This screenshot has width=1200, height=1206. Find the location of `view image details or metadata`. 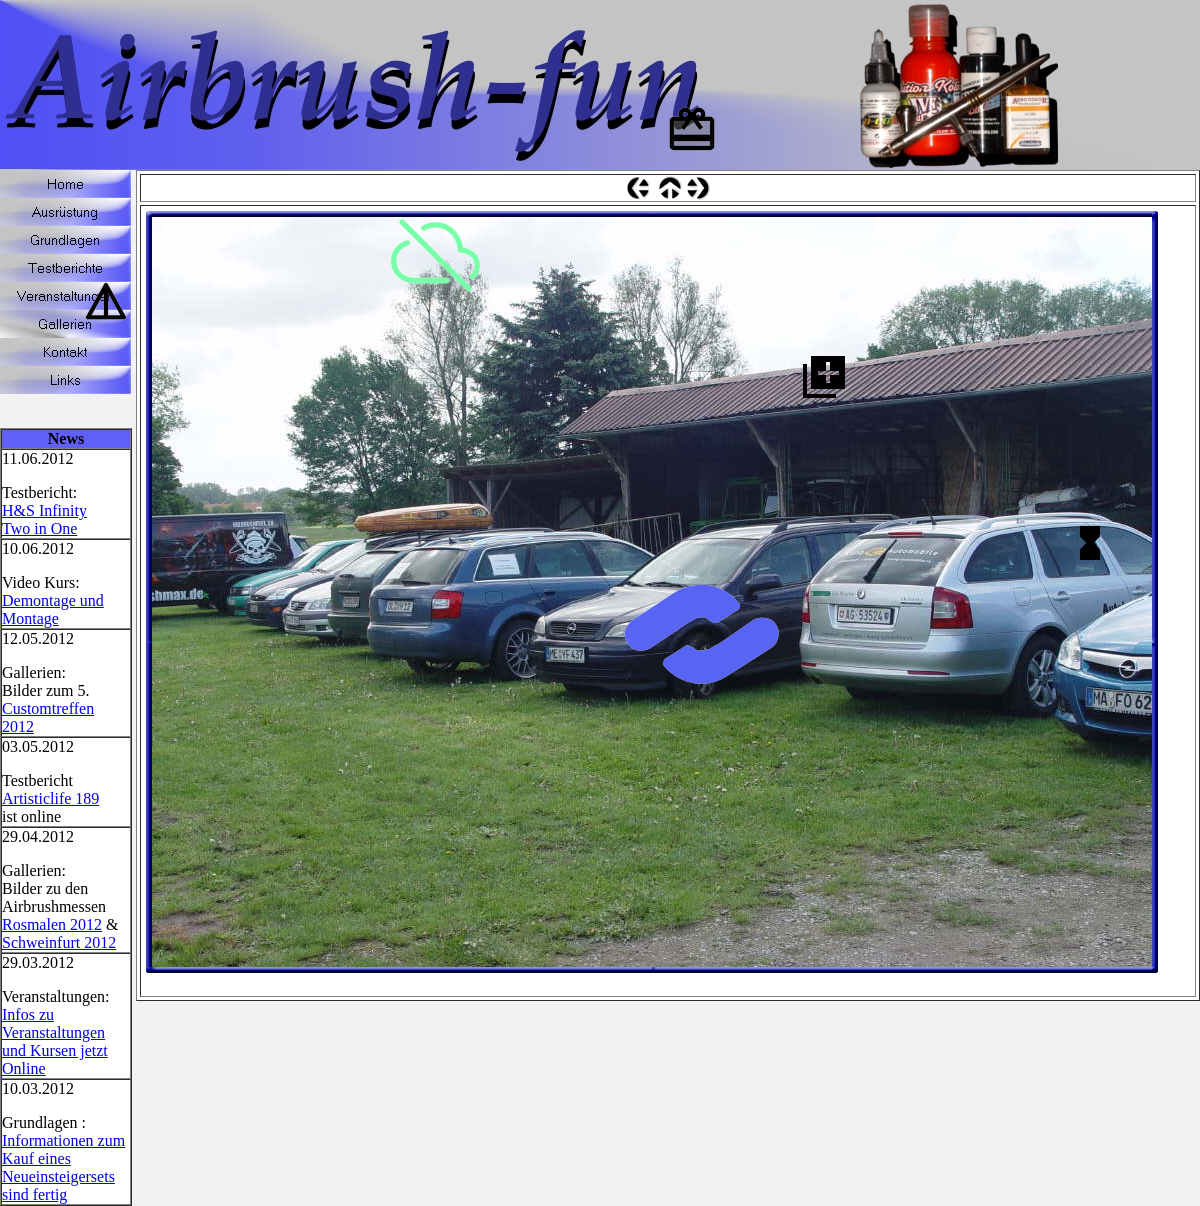

view image details or metadata is located at coordinates (106, 300).